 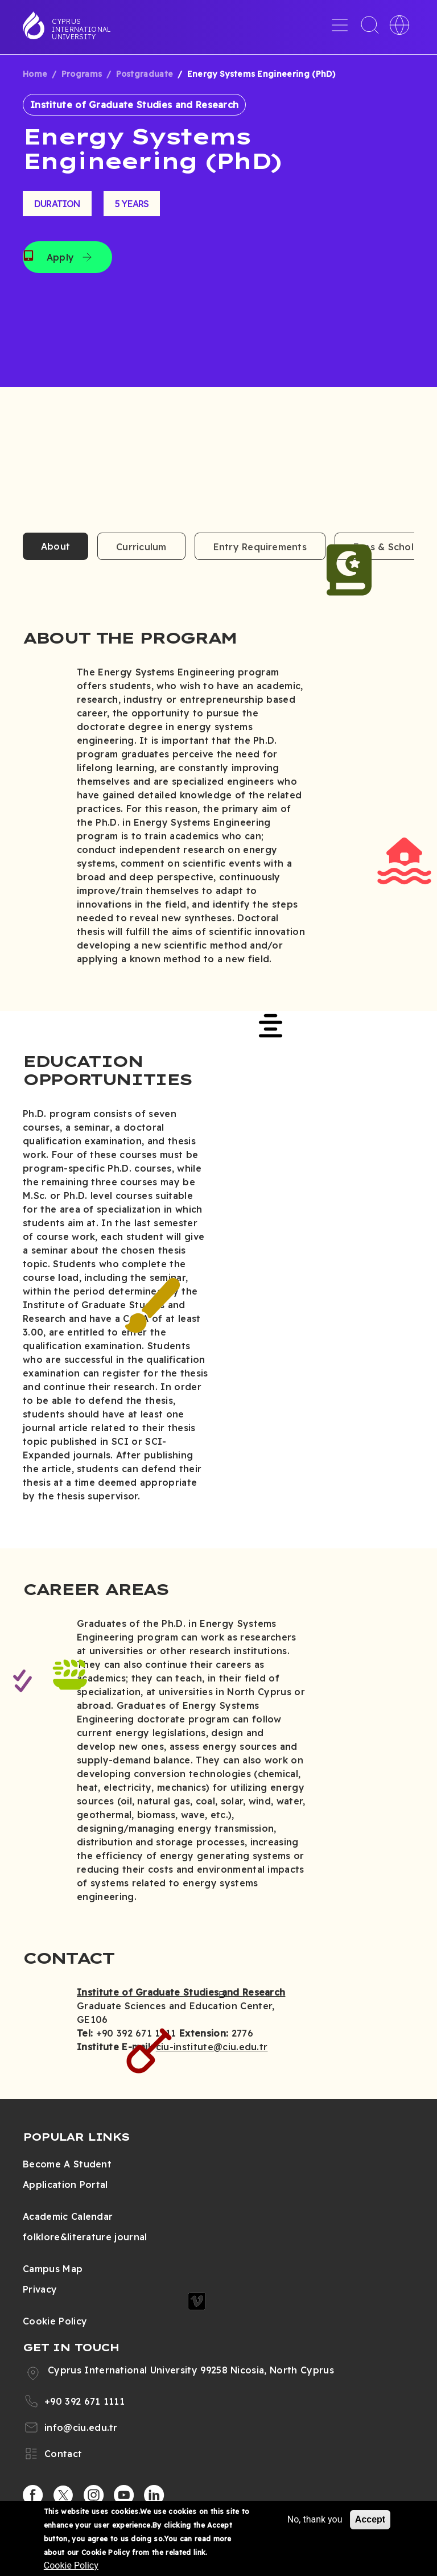 What do you see at coordinates (197, 2301) in the screenshot?
I see `open vimeo app or website` at bounding box center [197, 2301].